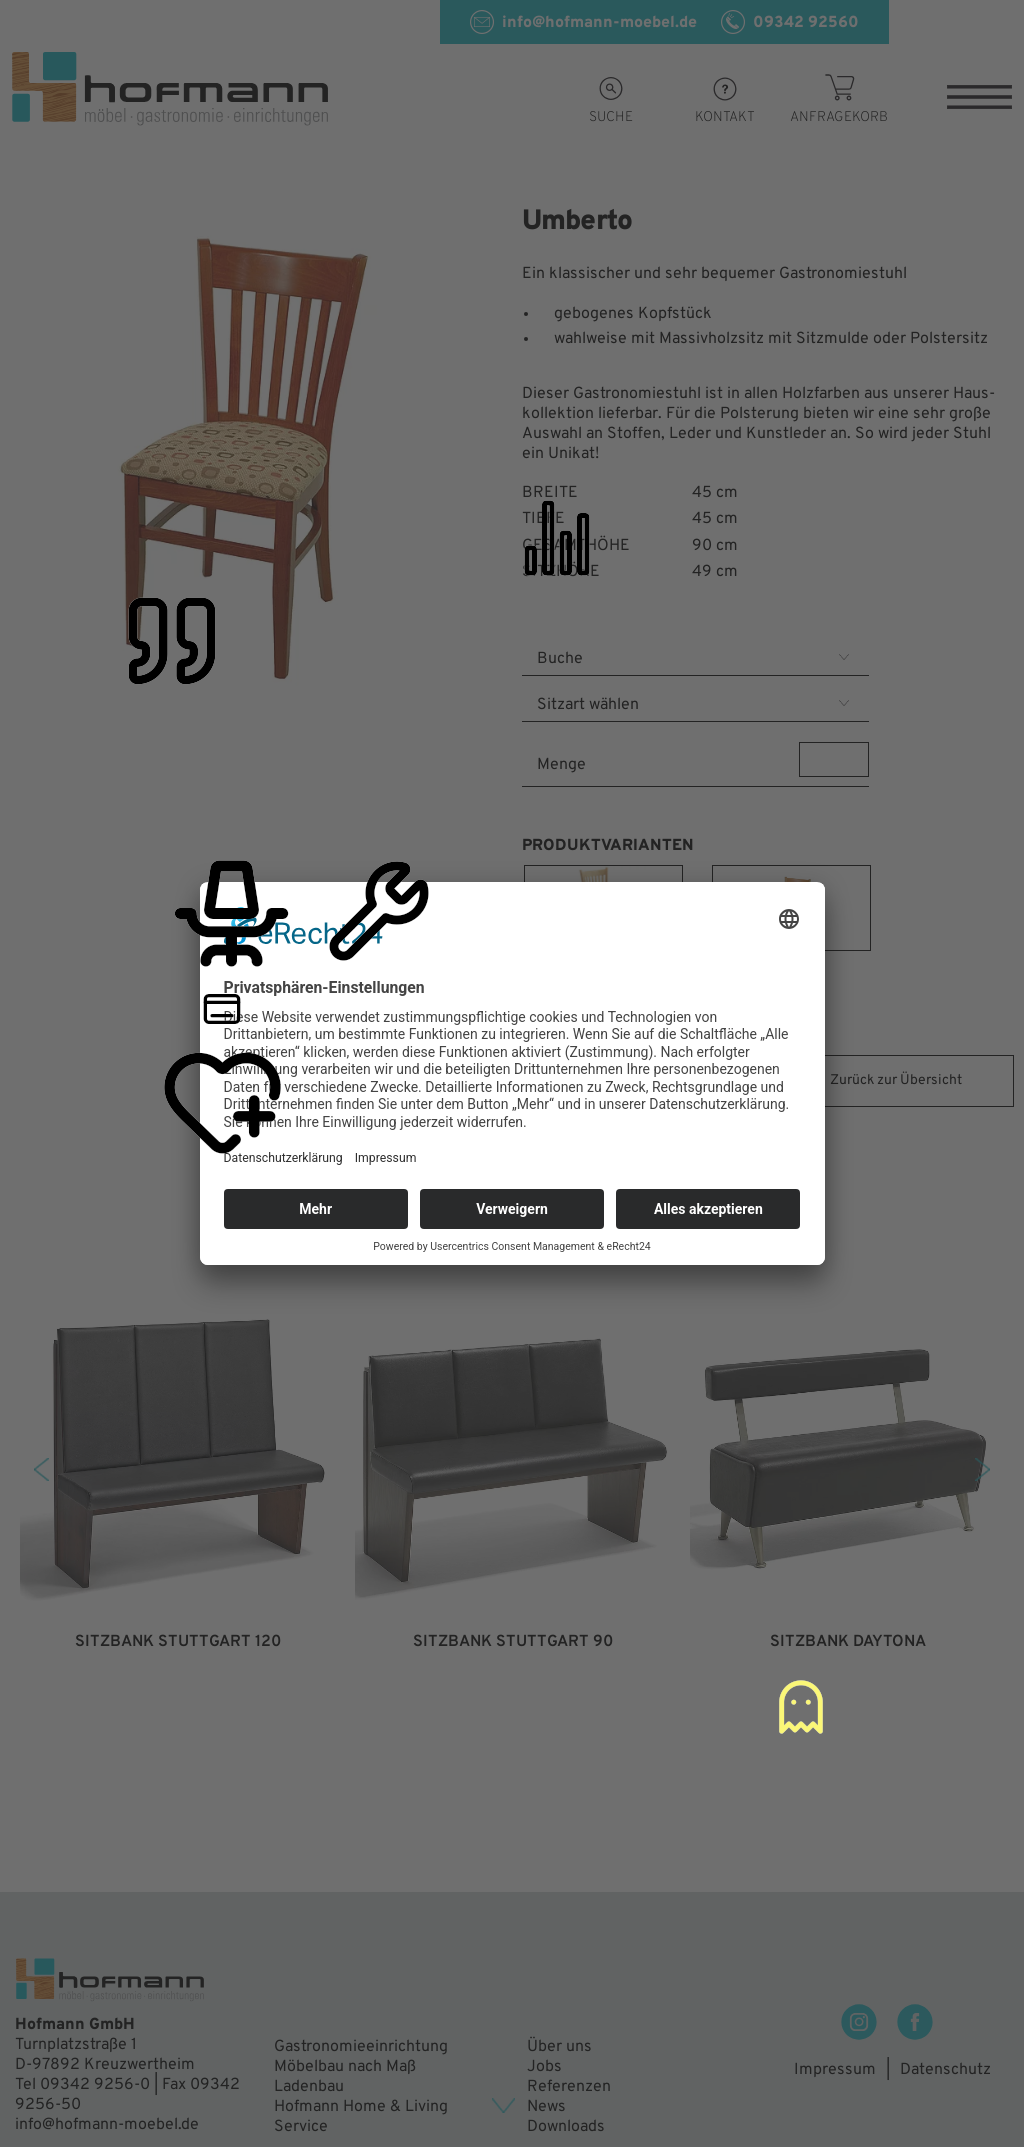 This screenshot has height=2147, width=1024. I want to click on access workspace or office settings, so click(231, 913).